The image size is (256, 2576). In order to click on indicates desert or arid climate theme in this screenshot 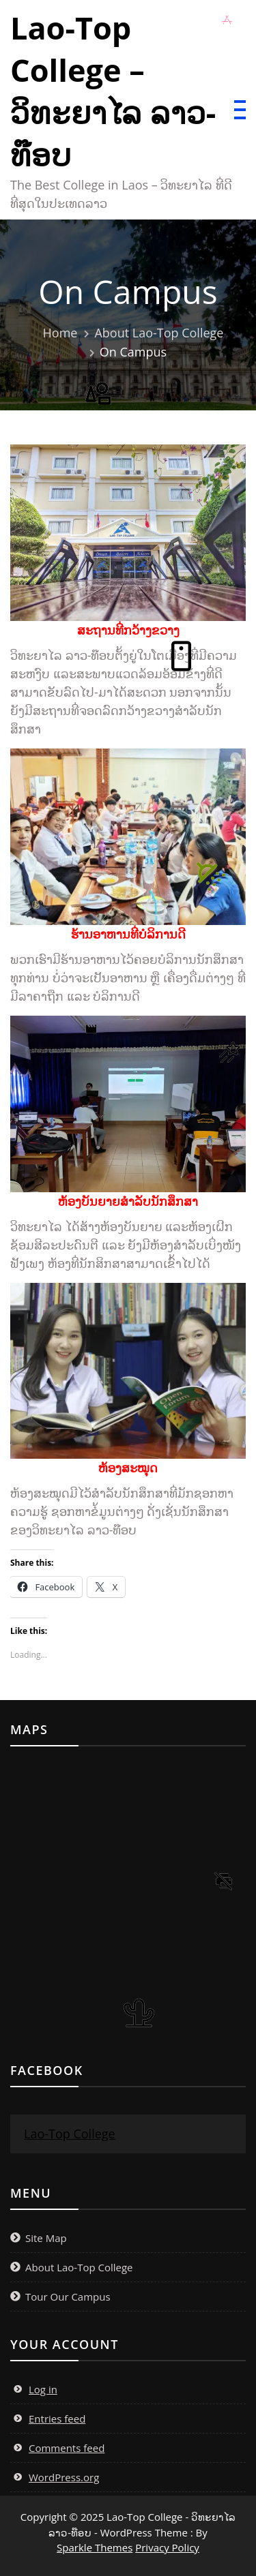, I will do `click(139, 2014)`.